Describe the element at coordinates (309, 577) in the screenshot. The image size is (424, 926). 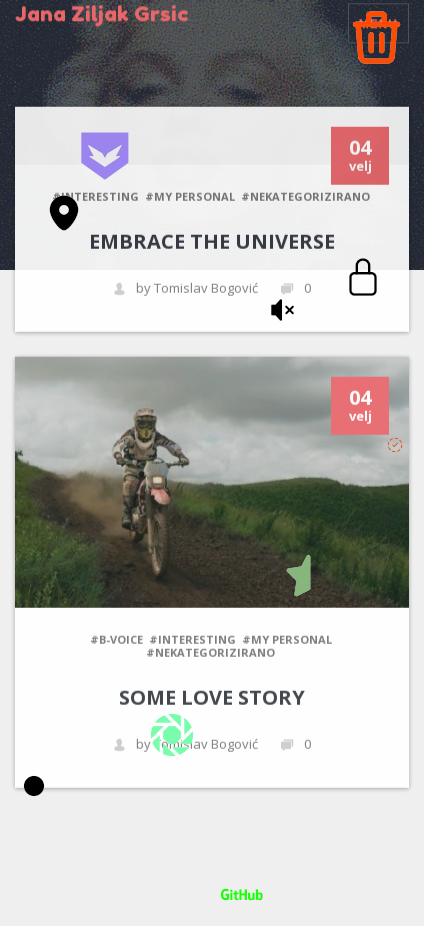
I see `indicates a partial or half-star rating` at that location.